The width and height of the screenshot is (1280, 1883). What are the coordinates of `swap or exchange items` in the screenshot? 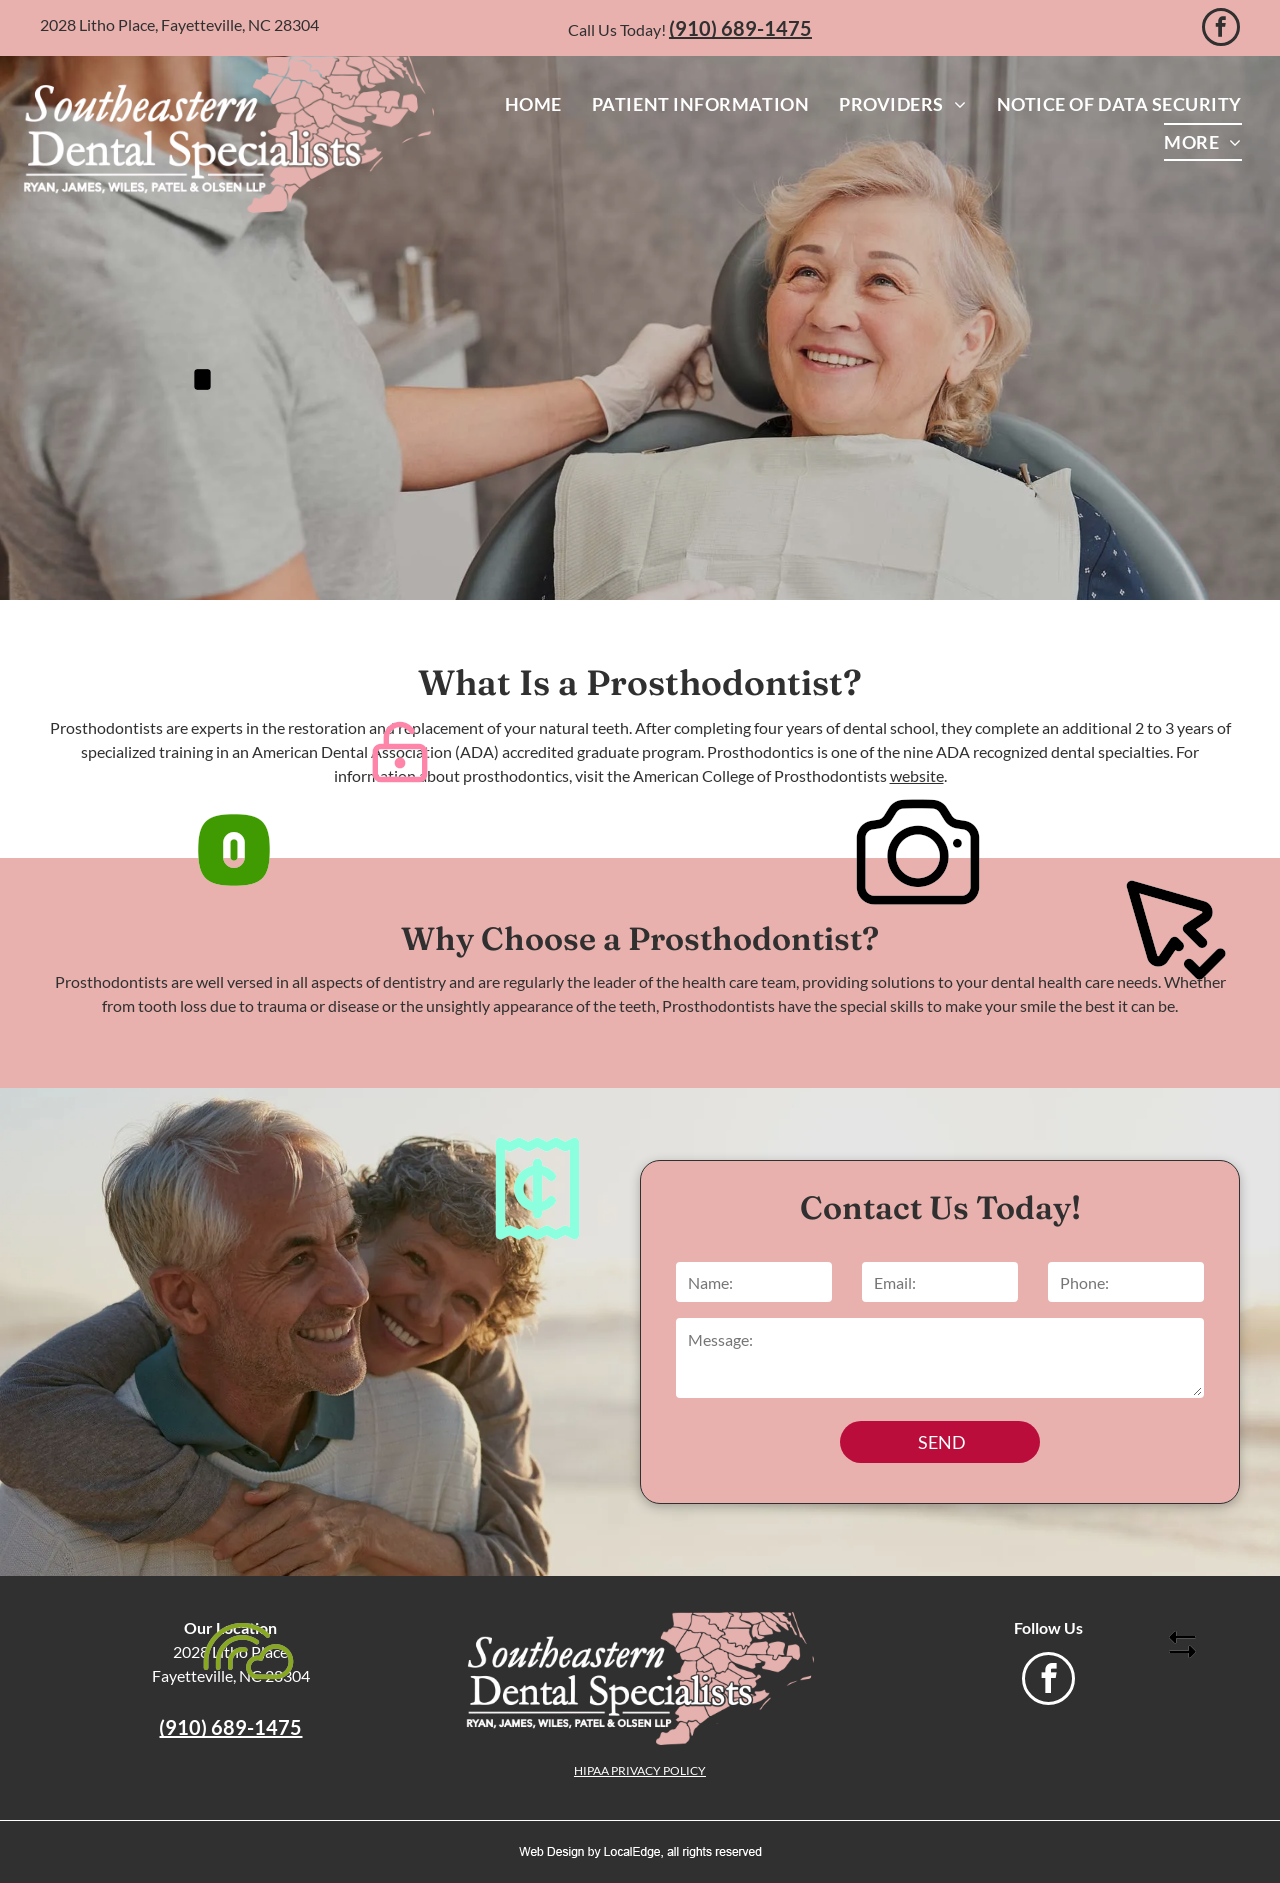 It's located at (1182, 1644).